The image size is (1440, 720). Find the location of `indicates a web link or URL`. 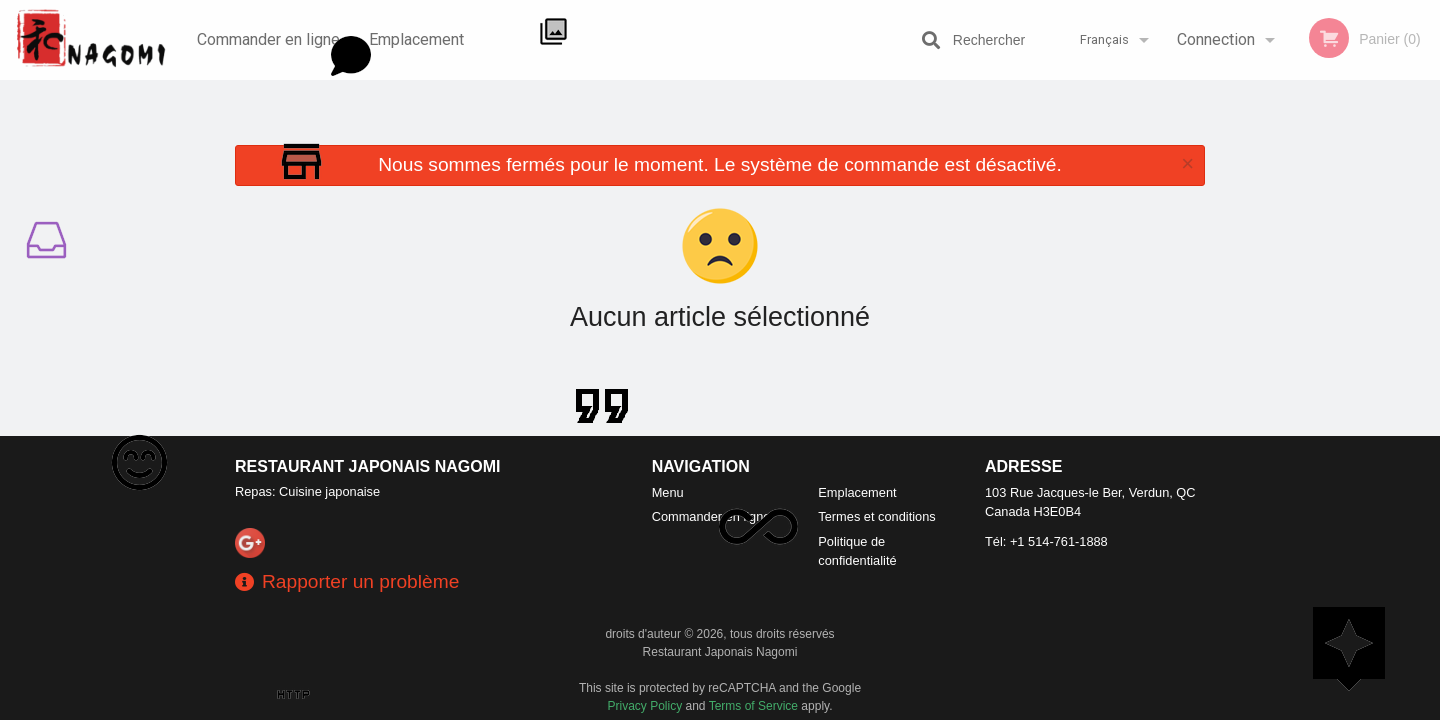

indicates a web link or URL is located at coordinates (293, 694).